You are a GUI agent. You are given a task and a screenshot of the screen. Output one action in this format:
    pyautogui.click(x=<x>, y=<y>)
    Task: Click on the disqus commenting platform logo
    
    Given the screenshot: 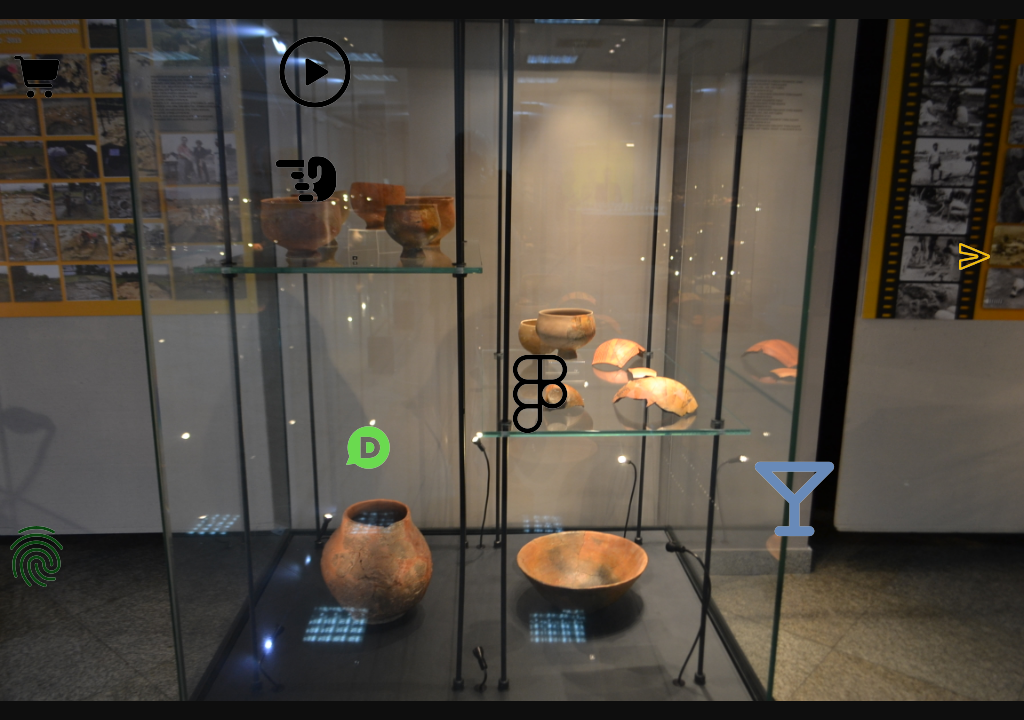 What is the action you would take?
    pyautogui.click(x=368, y=447)
    